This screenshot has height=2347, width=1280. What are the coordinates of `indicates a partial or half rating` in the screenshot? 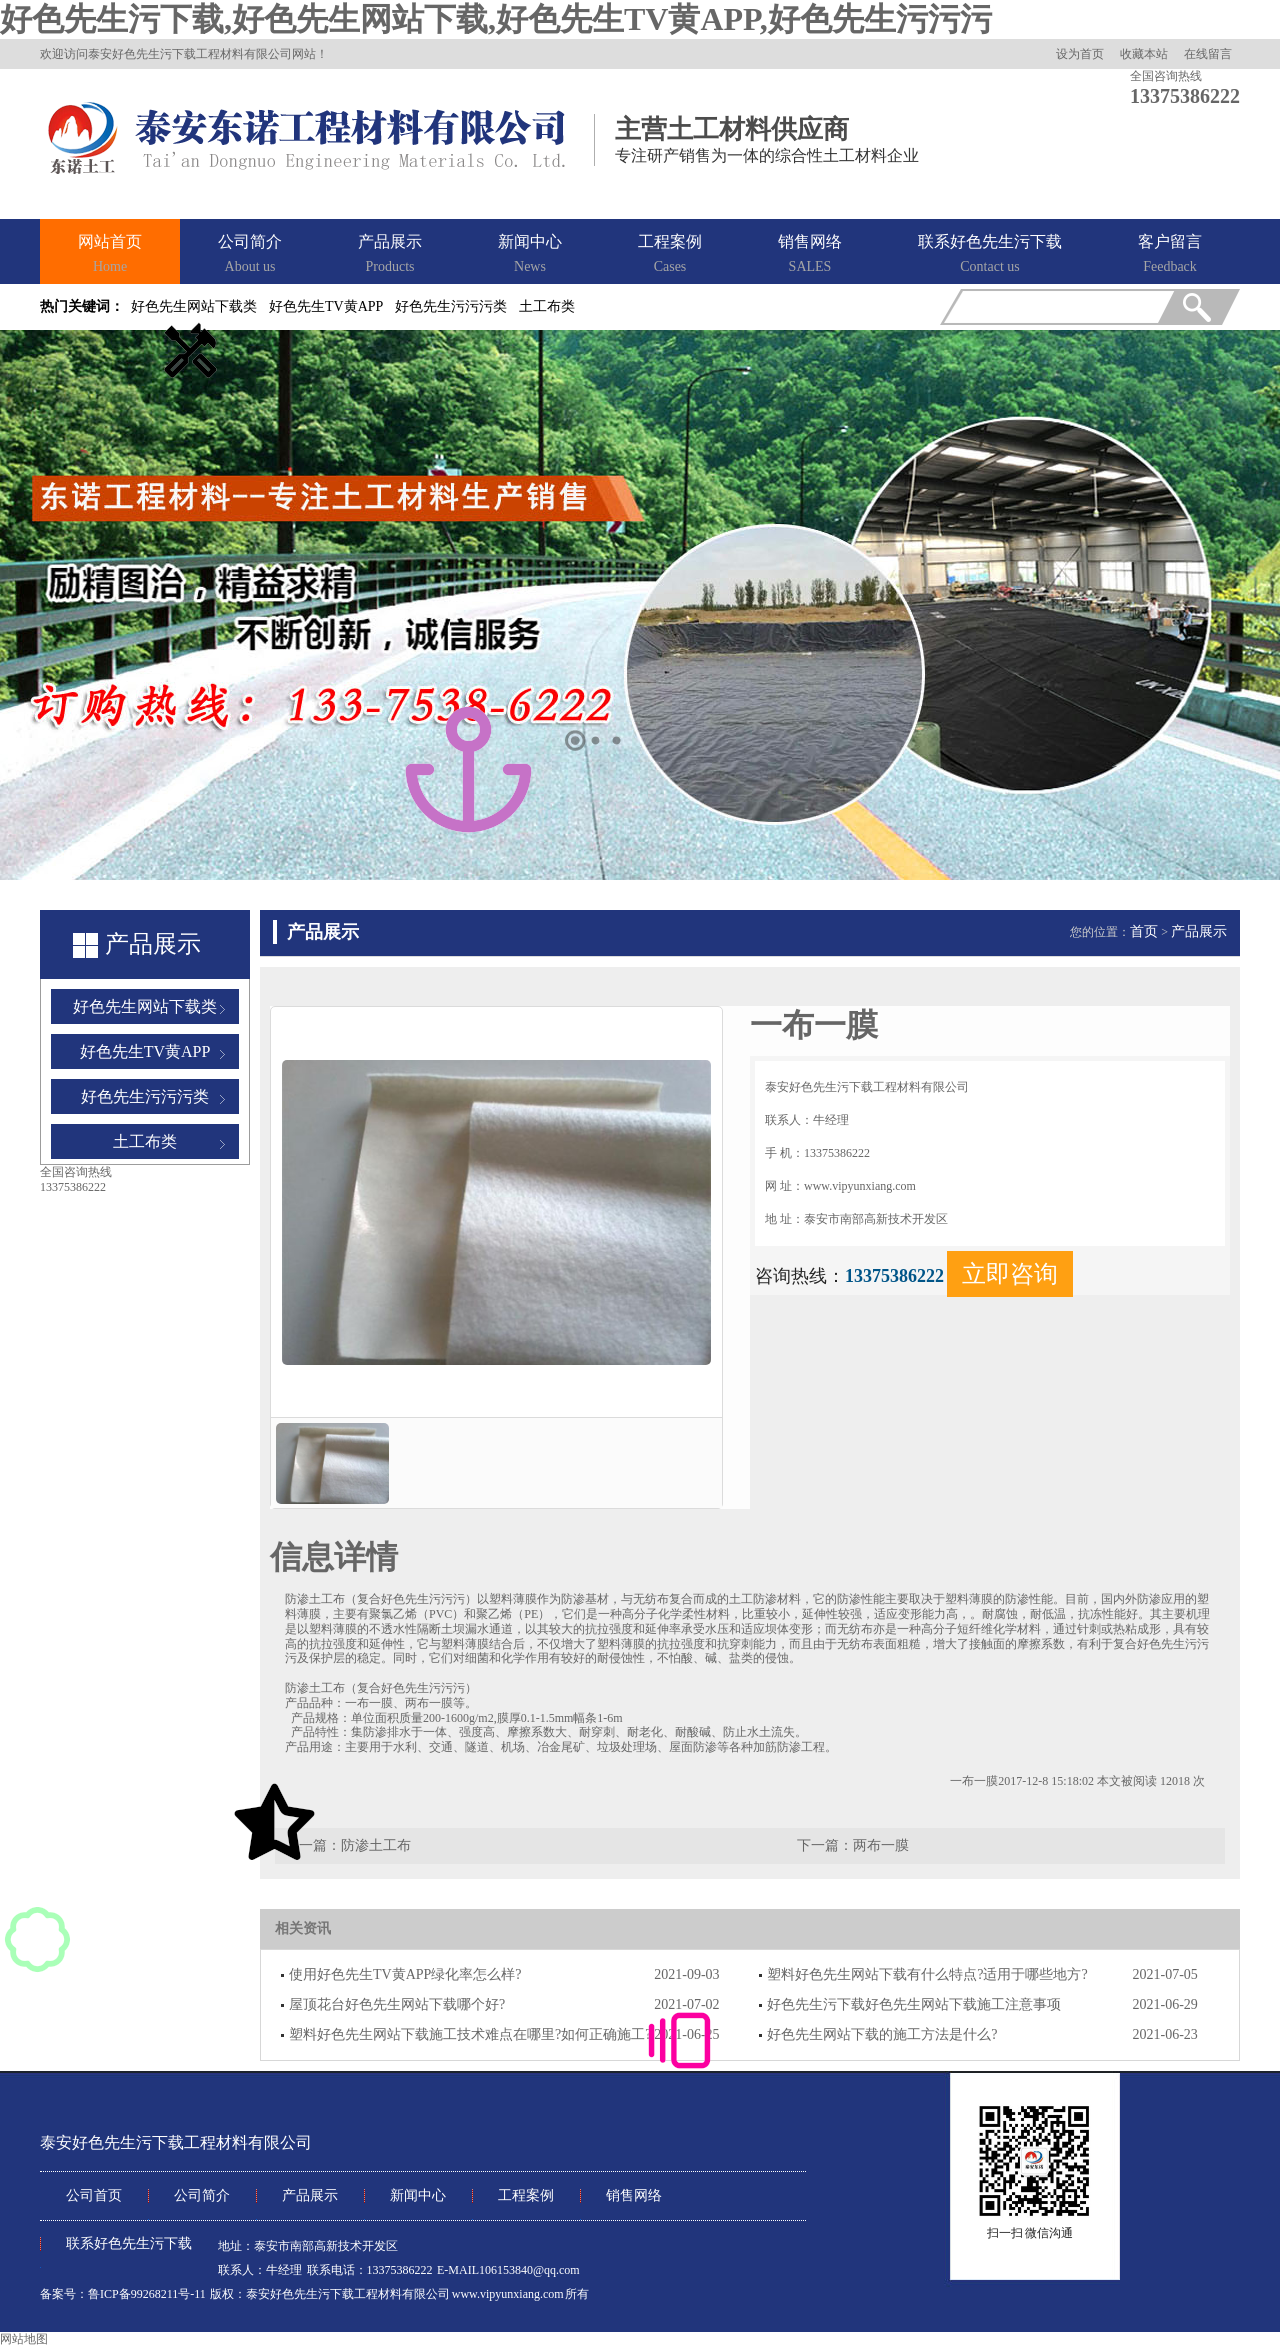 It's located at (274, 1825).